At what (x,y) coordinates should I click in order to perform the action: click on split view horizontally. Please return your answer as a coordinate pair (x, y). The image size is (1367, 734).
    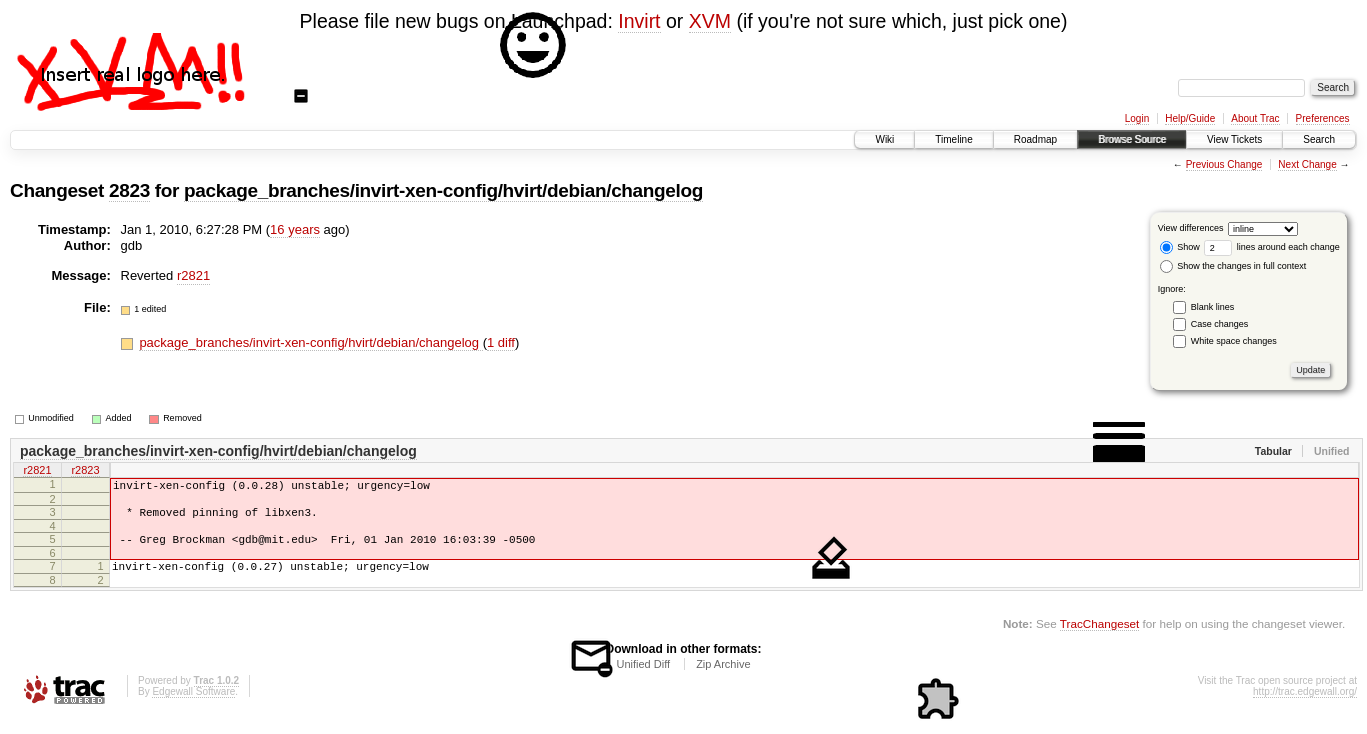
    Looking at the image, I should click on (1119, 442).